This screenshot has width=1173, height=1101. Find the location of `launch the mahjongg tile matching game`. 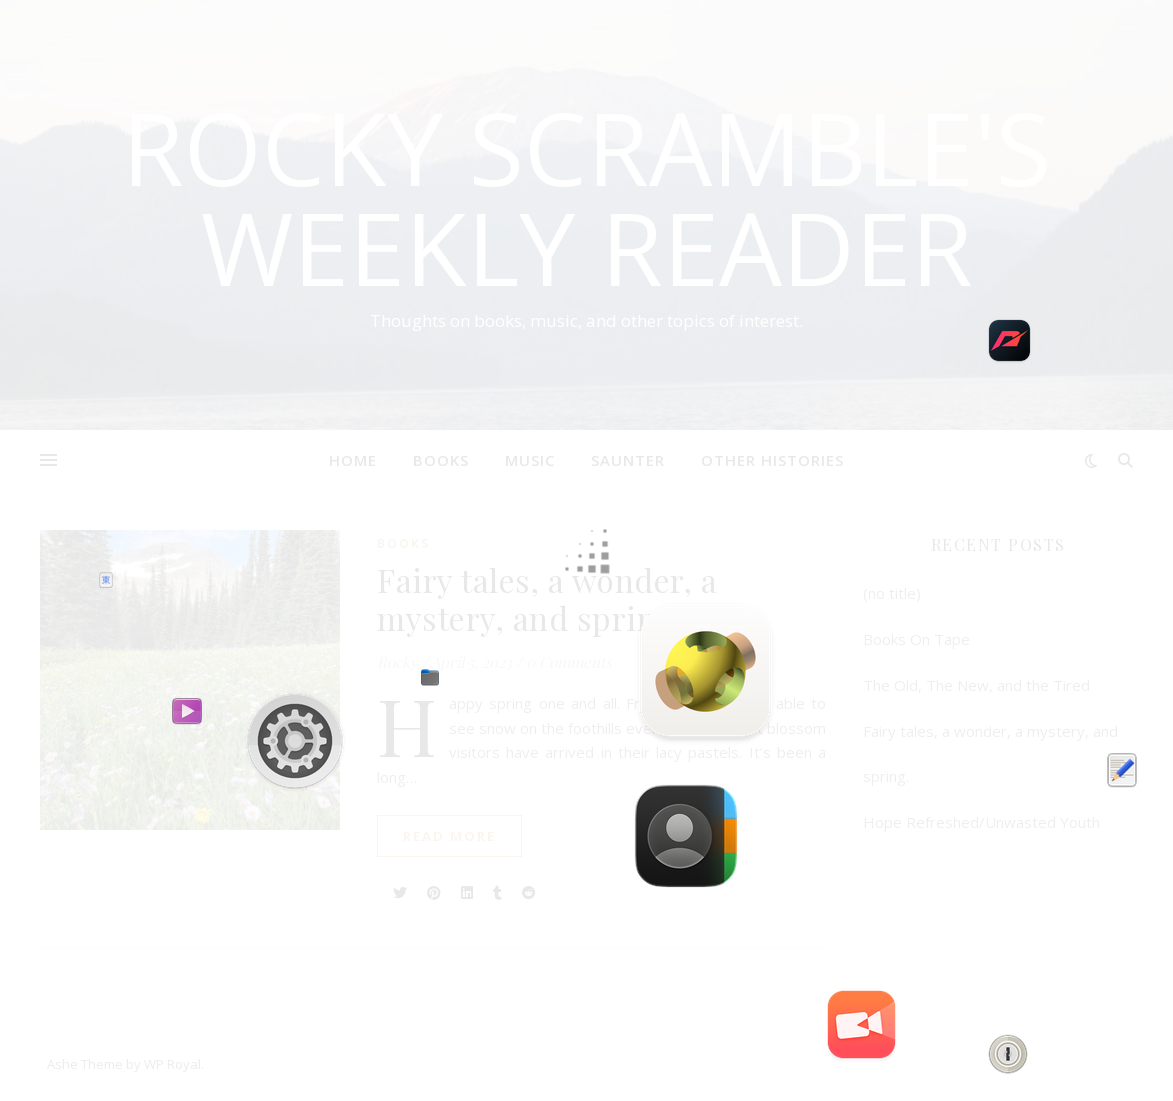

launch the mahjongg tile matching game is located at coordinates (106, 580).